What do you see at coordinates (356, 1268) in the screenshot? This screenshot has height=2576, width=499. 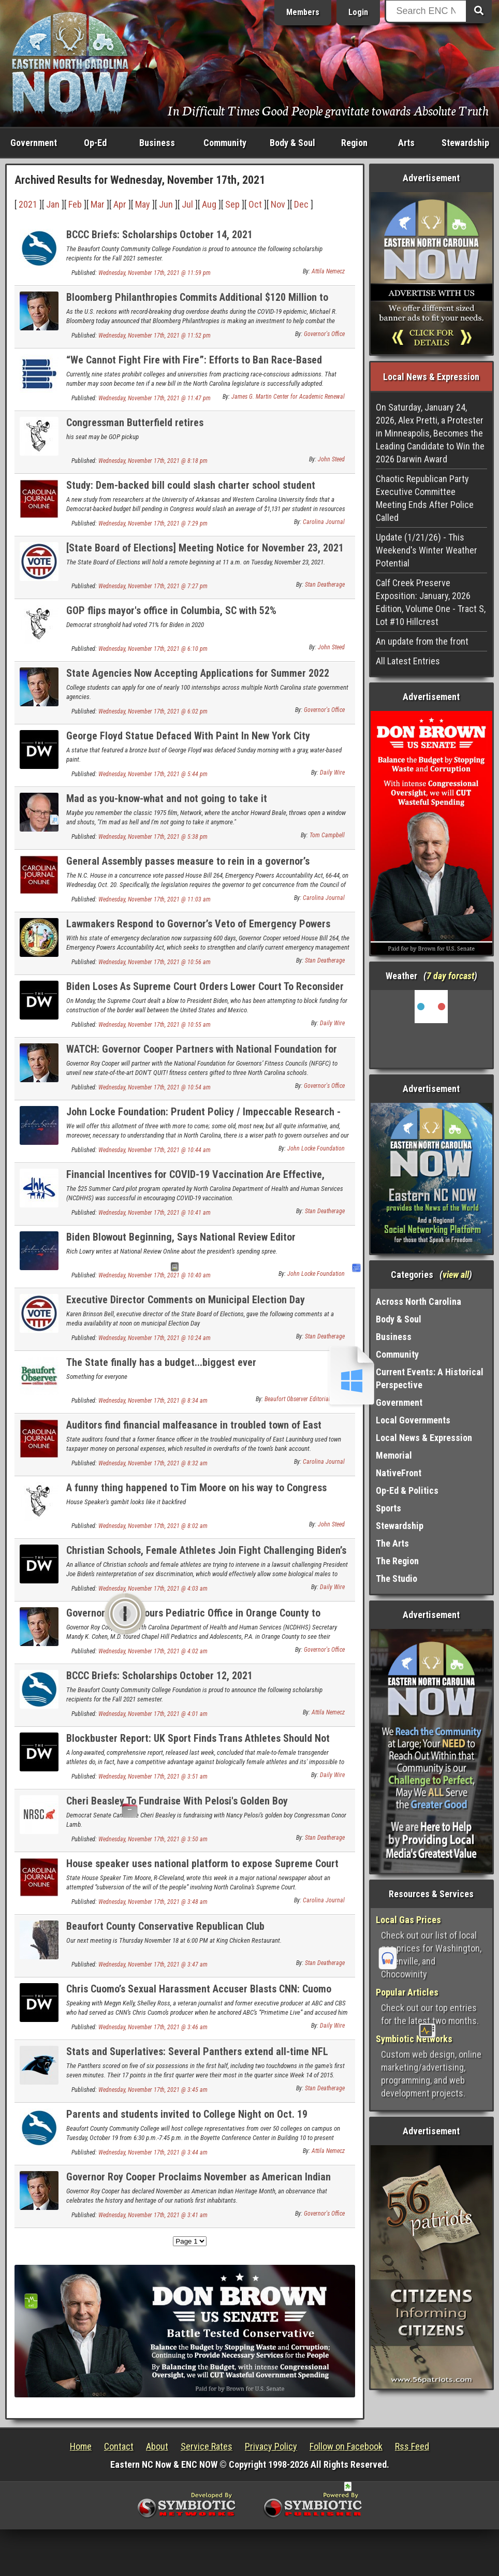 I see `access keyboard and input method settings` at bounding box center [356, 1268].